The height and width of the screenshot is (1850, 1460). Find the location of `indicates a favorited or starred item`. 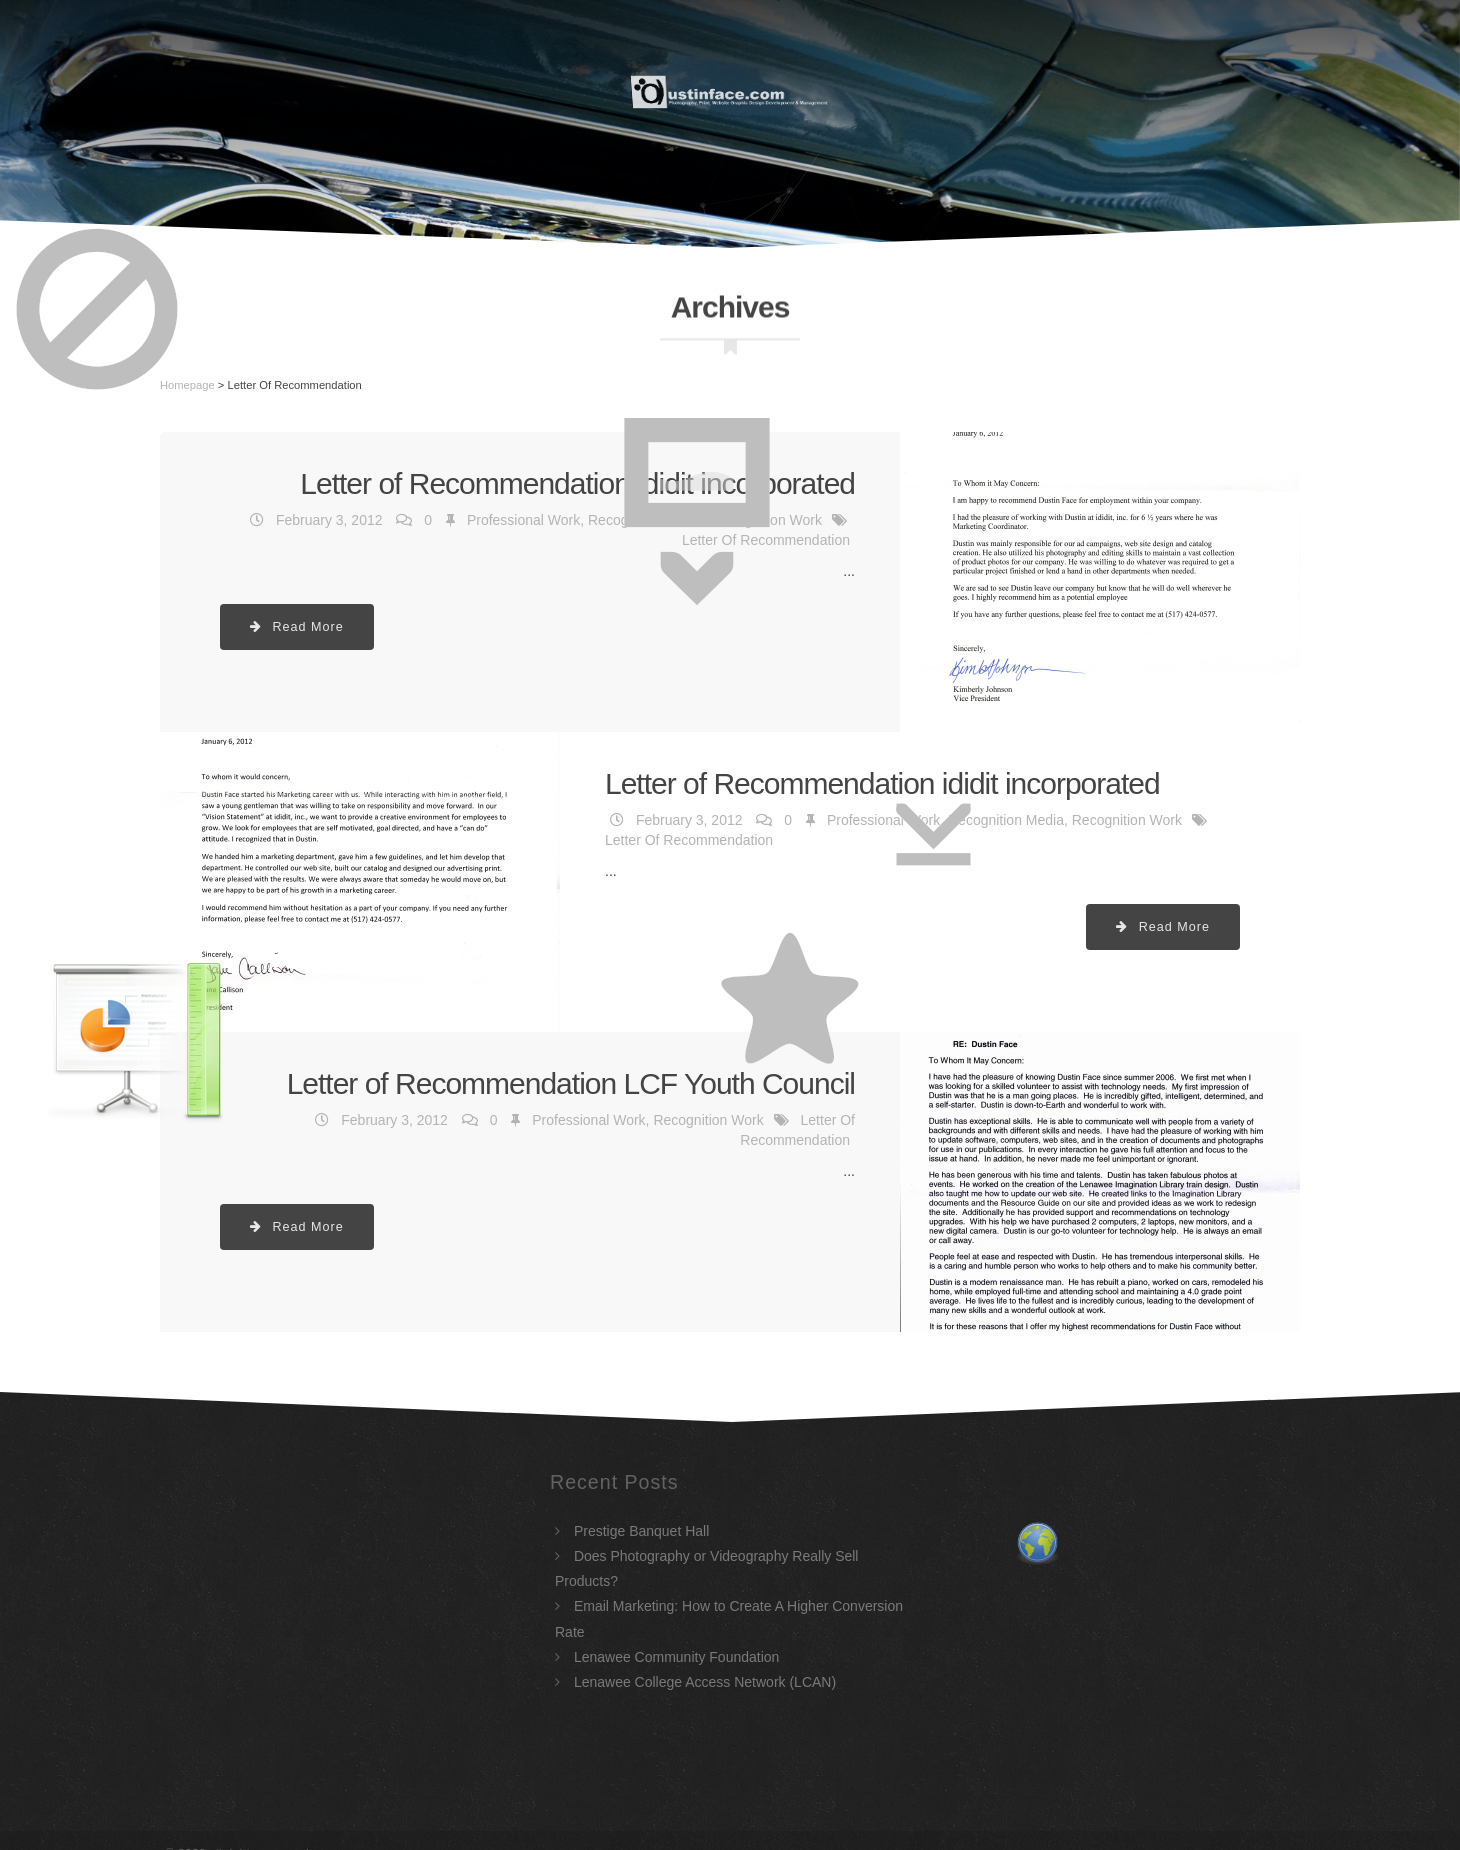

indicates a favorited or starred item is located at coordinates (790, 1004).